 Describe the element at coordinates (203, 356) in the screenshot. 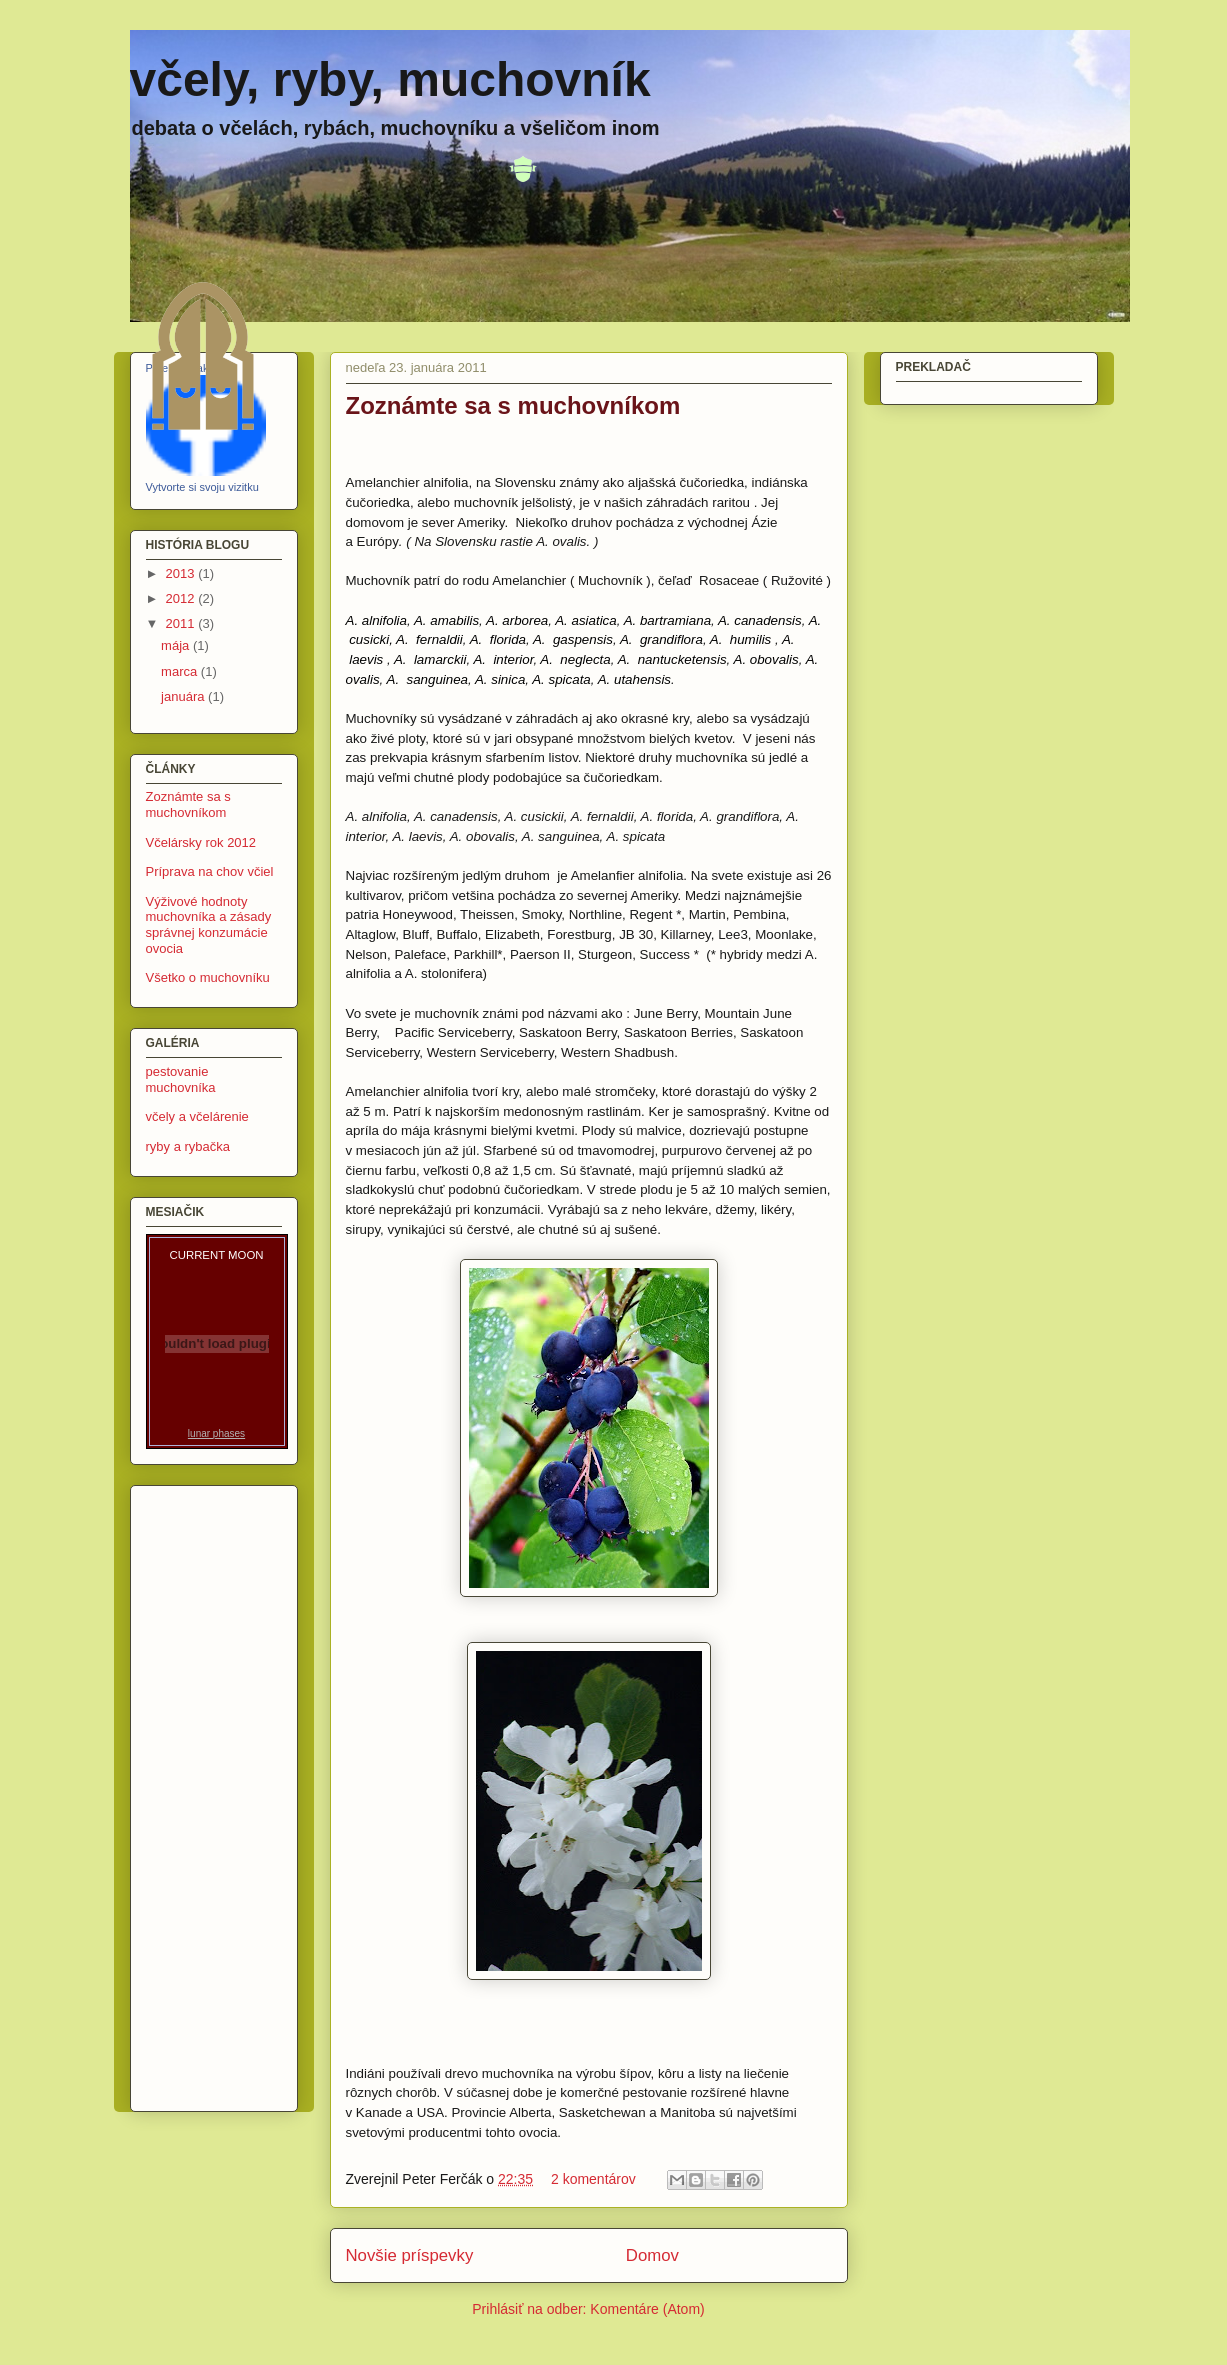

I see `enter a palace or themed location` at that location.